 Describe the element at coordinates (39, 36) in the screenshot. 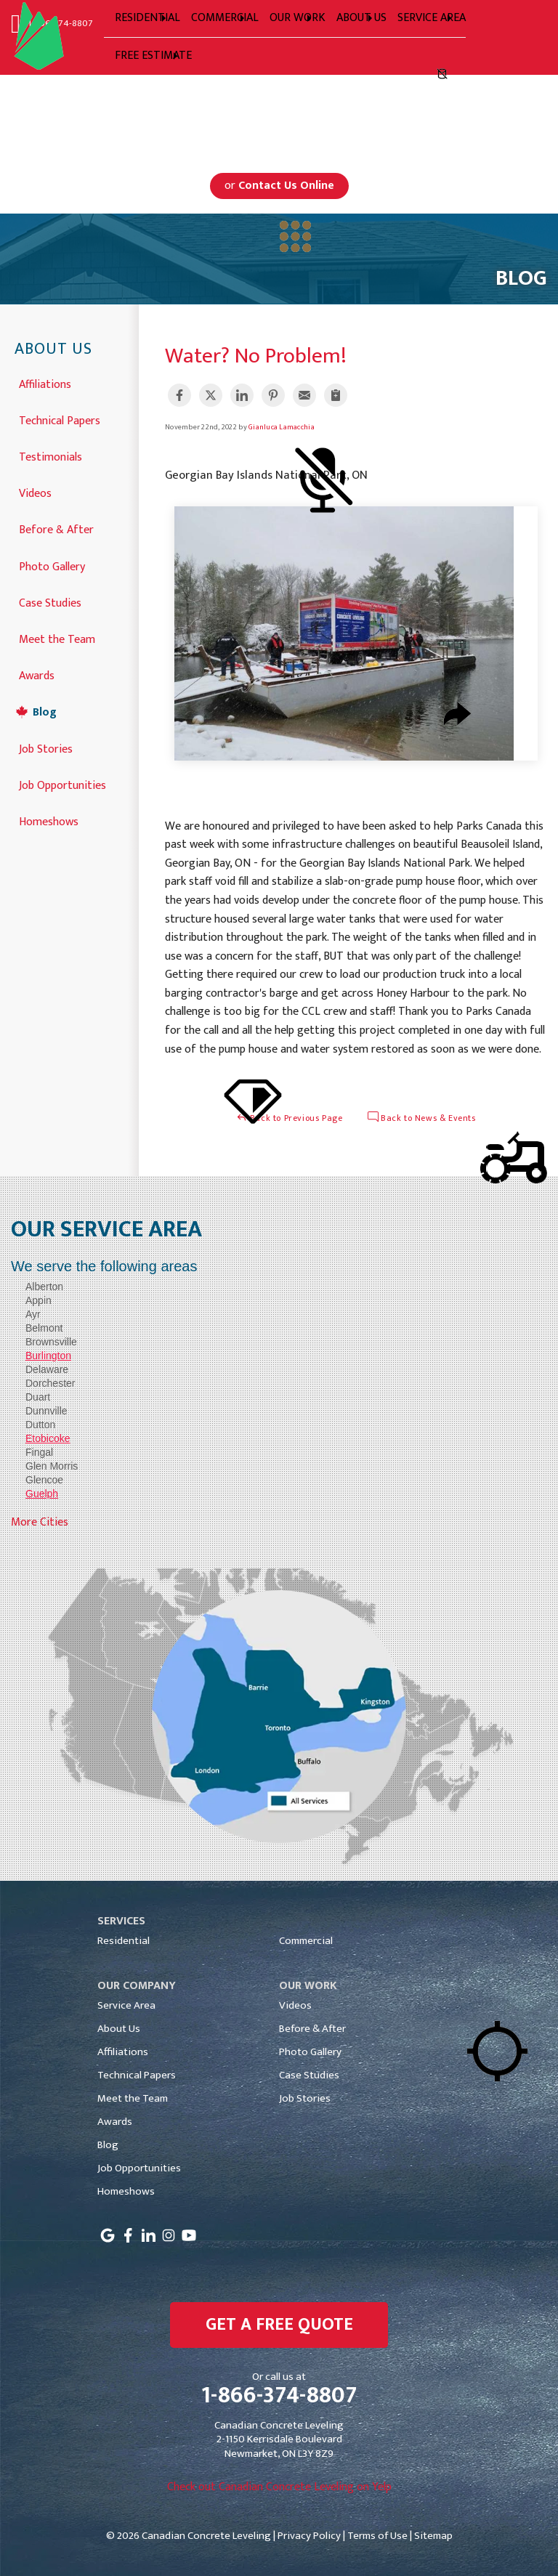

I see `firebase platform logo` at that location.